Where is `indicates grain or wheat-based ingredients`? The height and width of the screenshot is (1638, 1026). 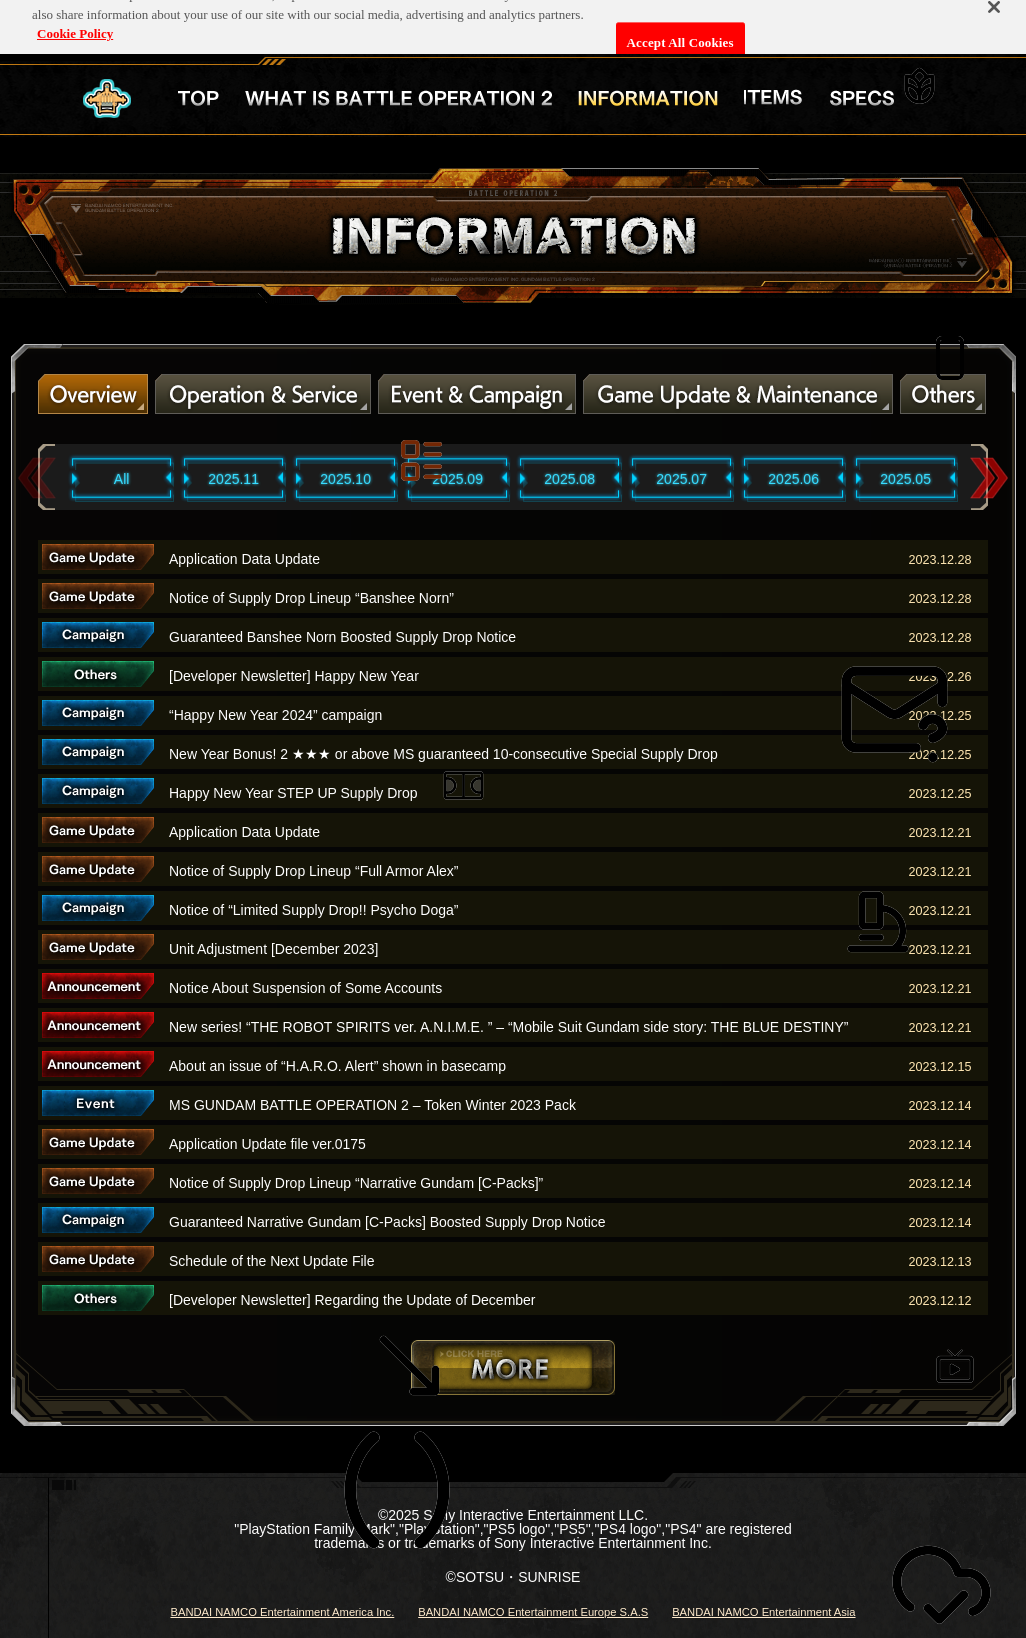 indicates grain or wheat-based ingredients is located at coordinates (919, 86).